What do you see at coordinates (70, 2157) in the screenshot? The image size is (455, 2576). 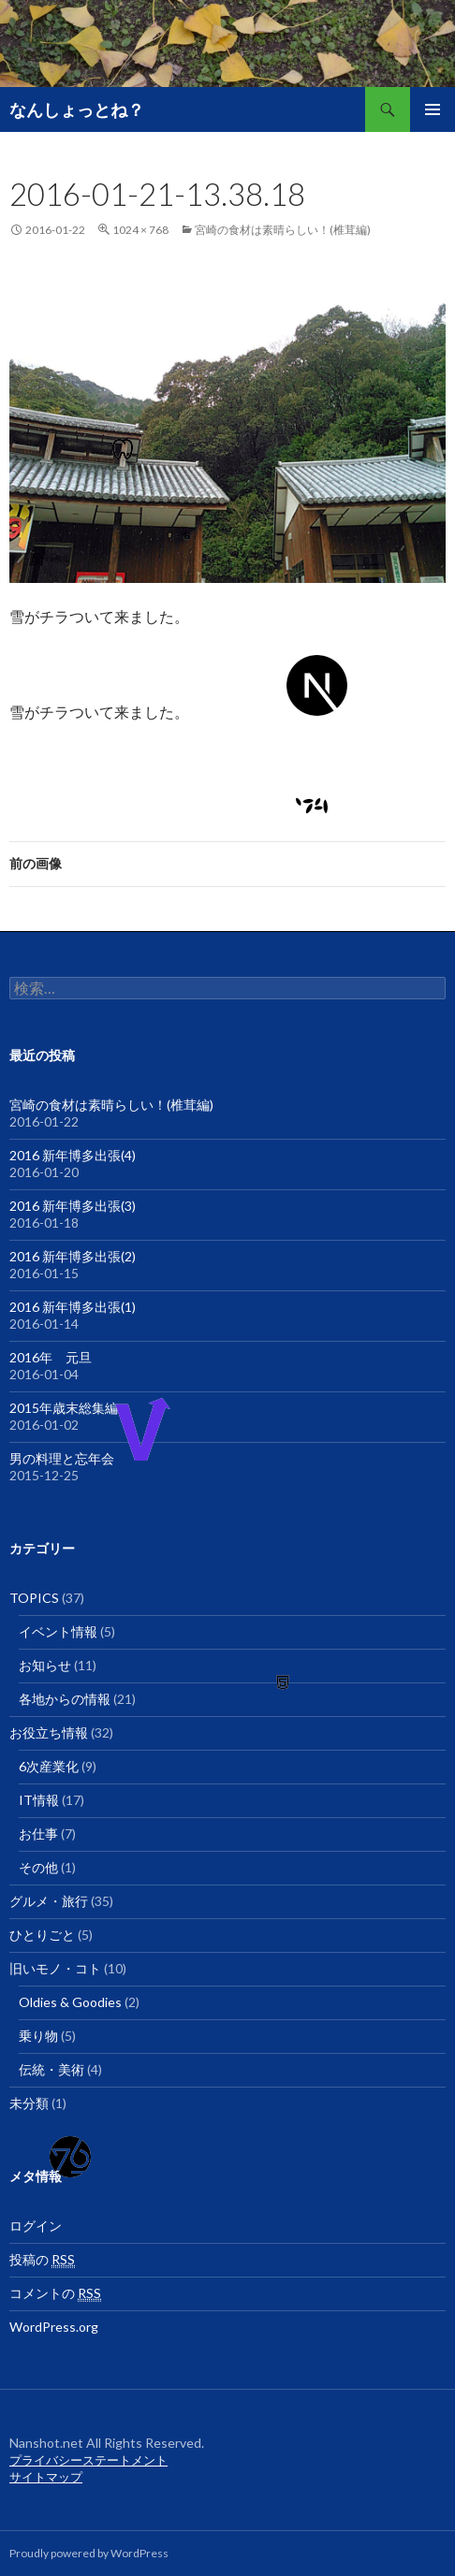 I see `visit system76 website or support` at bounding box center [70, 2157].